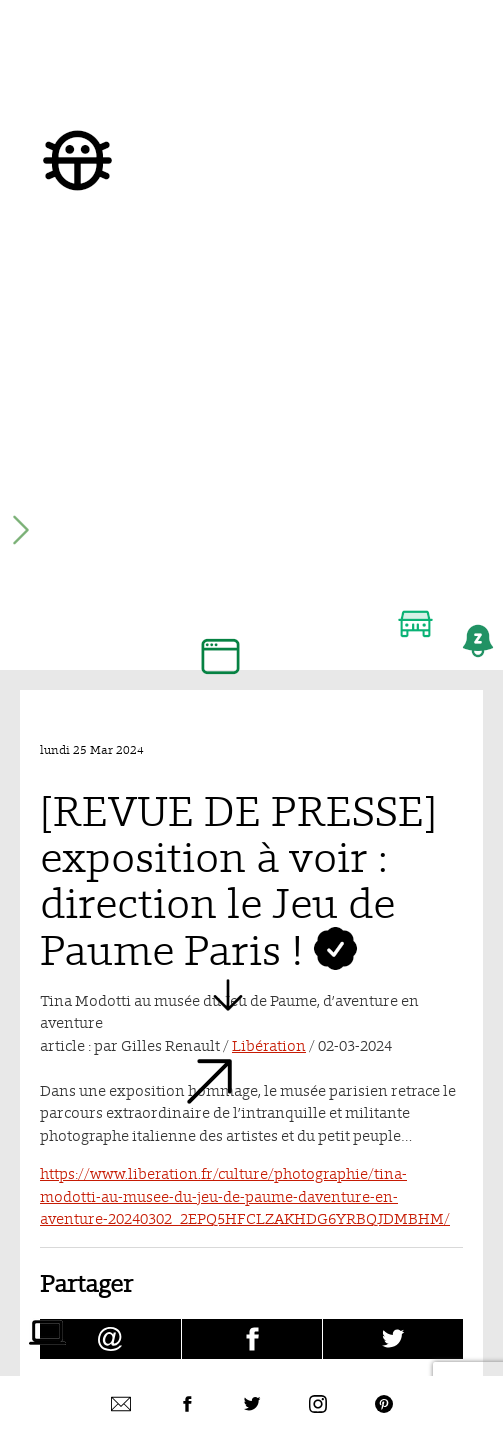 This screenshot has height=1436, width=503. I want to click on select off-road or adventure vehicle type, so click(415, 624).